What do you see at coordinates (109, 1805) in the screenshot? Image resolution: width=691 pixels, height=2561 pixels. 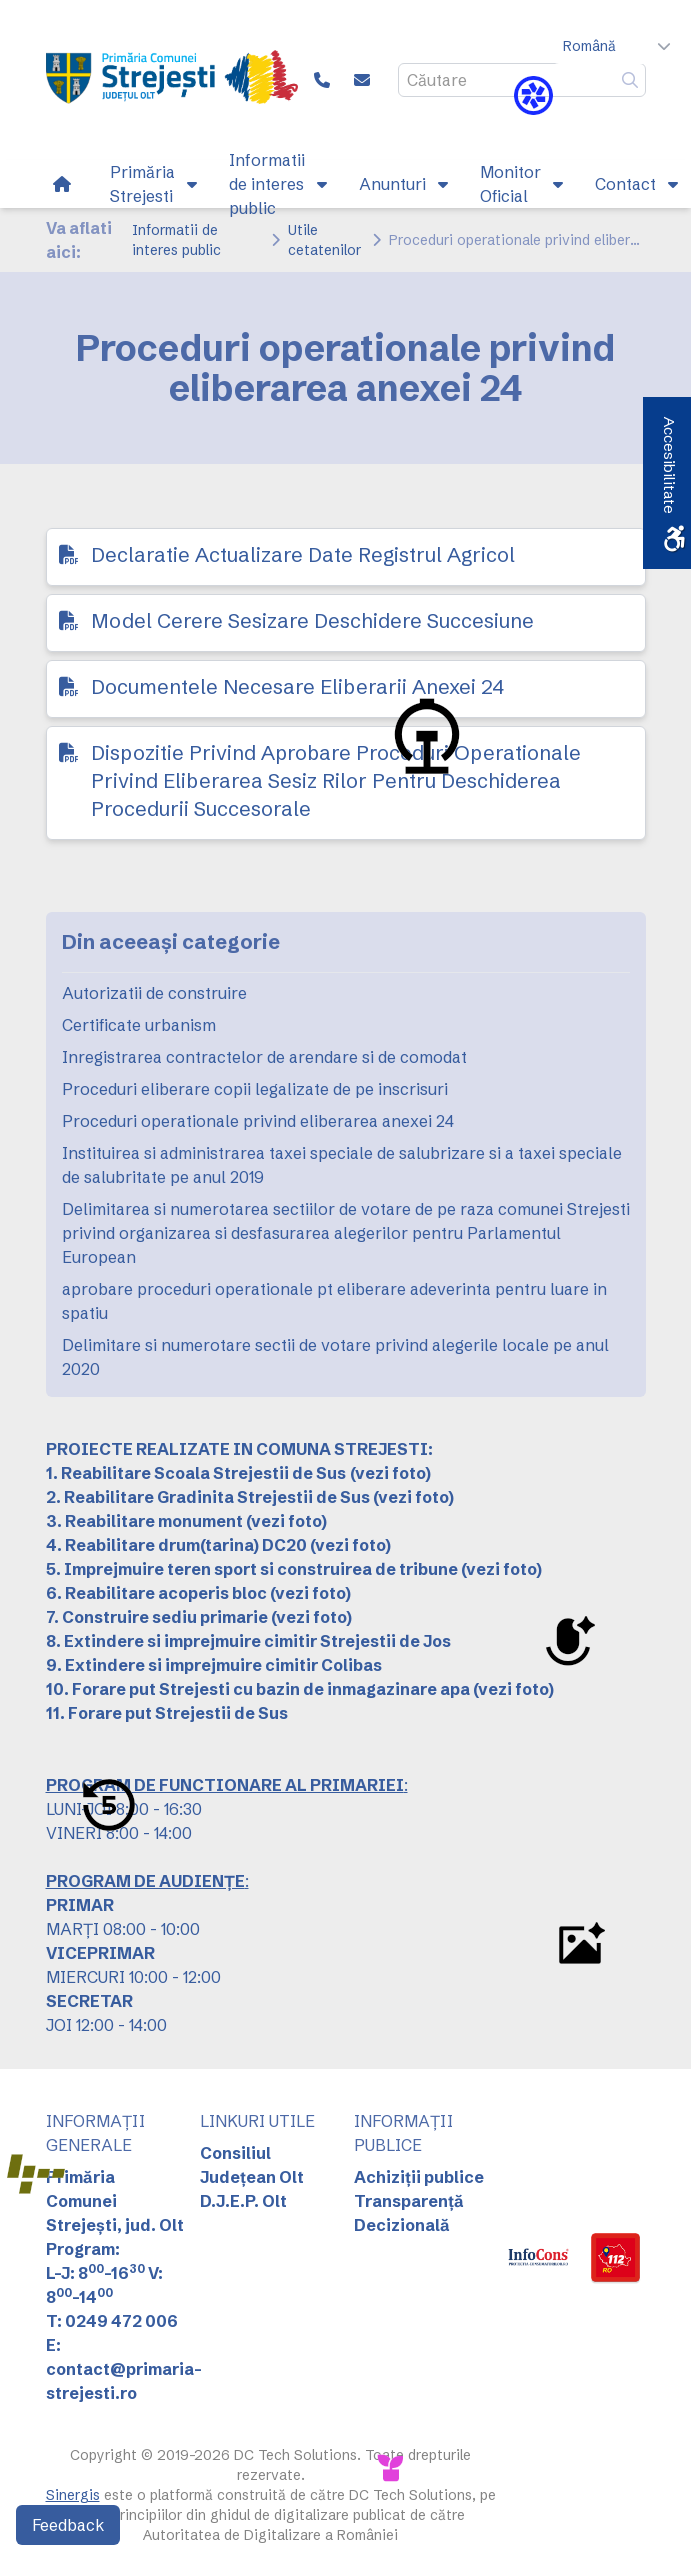 I see `rewind 5 seconds` at bounding box center [109, 1805].